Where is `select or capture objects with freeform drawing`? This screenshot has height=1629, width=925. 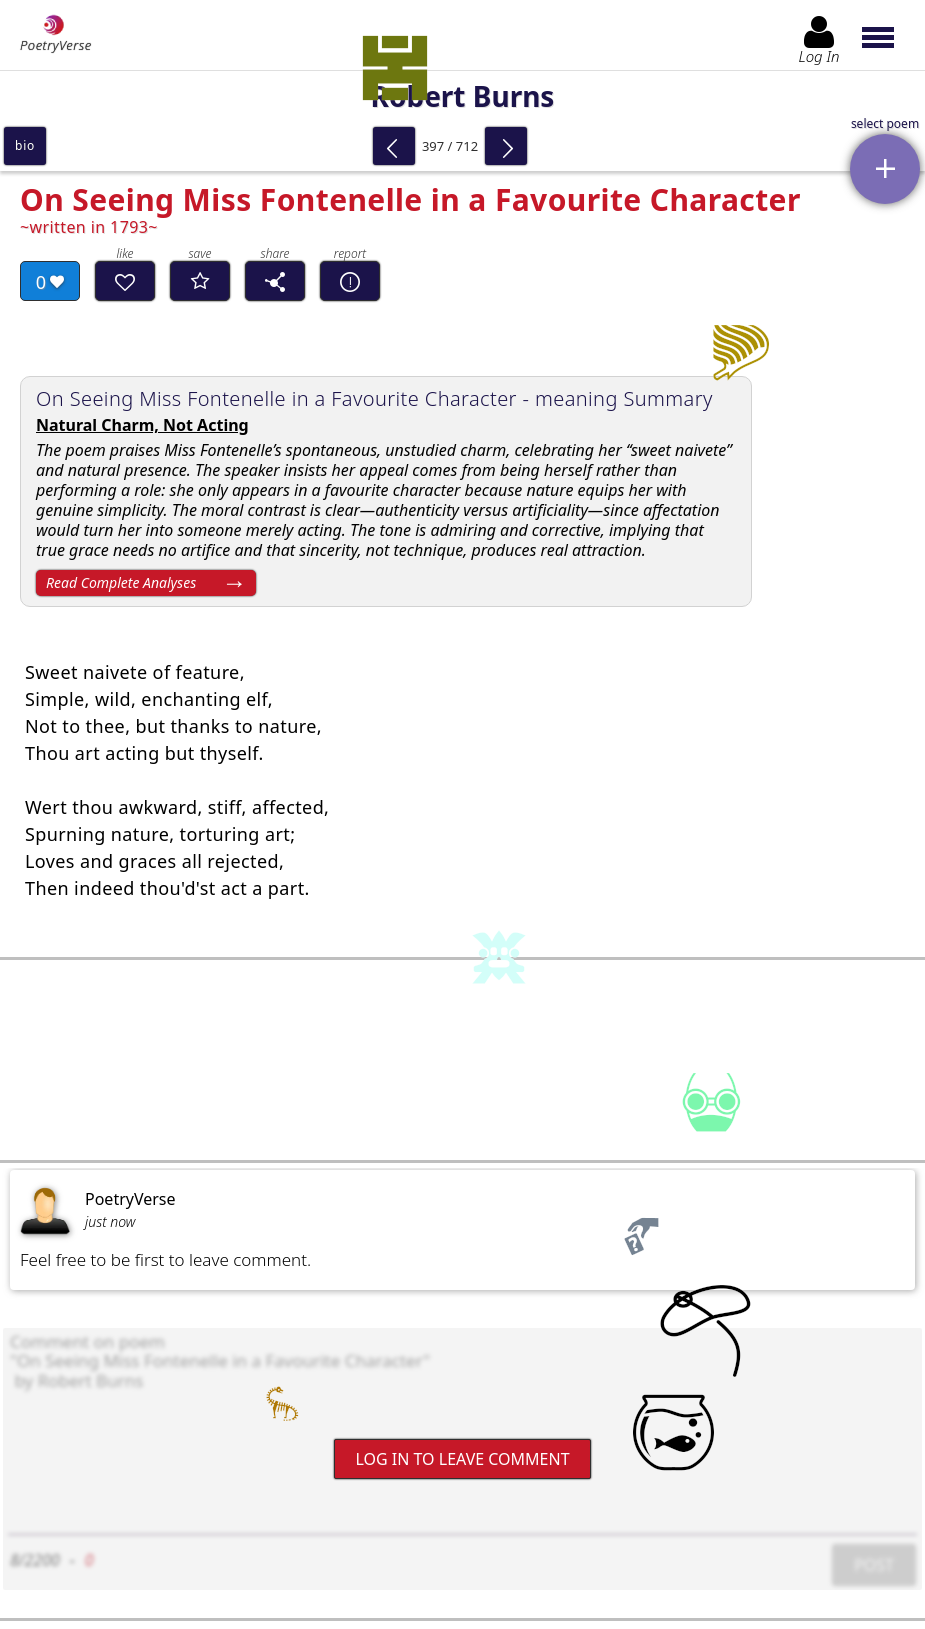 select or capture objects with freeform drawing is located at coordinates (706, 1331).